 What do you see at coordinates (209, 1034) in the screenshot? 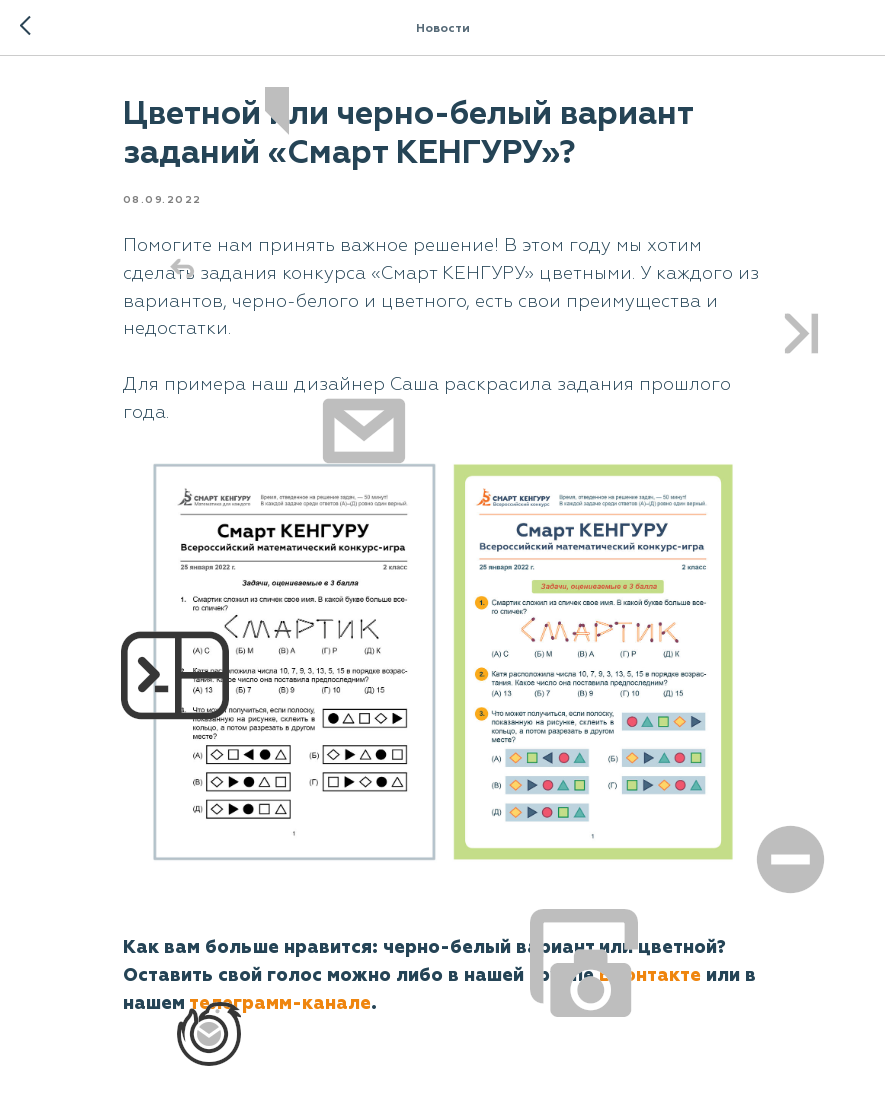
I see `open thunderbird email client` at bounding box center [209, 1034].